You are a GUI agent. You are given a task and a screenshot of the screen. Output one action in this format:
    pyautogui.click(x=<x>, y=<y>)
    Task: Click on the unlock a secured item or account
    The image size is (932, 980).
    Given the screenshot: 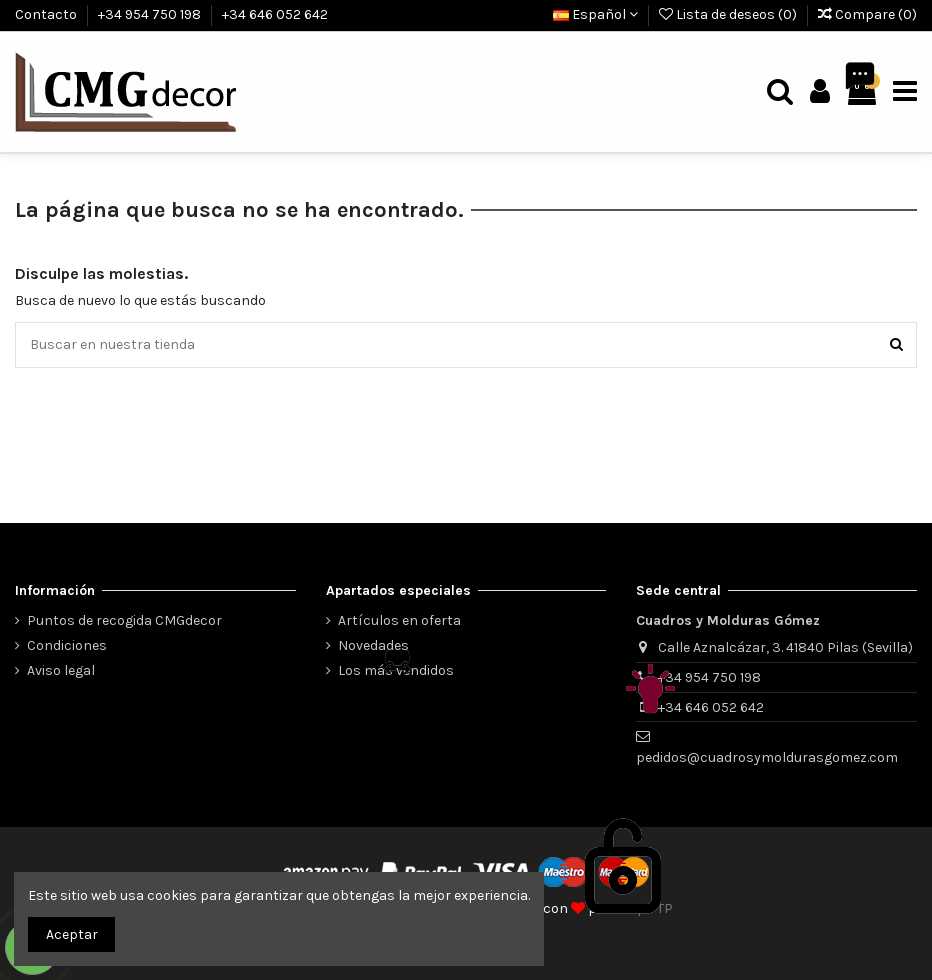 What is the action you would take?
    pyautogui.click(x=623, y=866)
    